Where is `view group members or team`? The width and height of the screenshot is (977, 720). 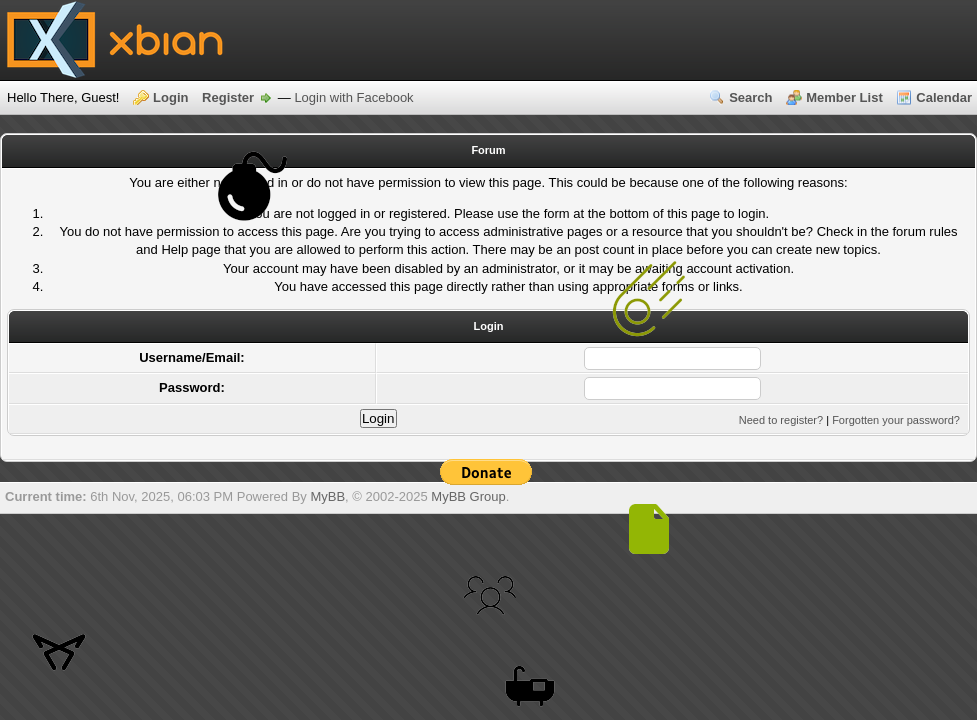 view group members or team is located at coordinates (490, 593).